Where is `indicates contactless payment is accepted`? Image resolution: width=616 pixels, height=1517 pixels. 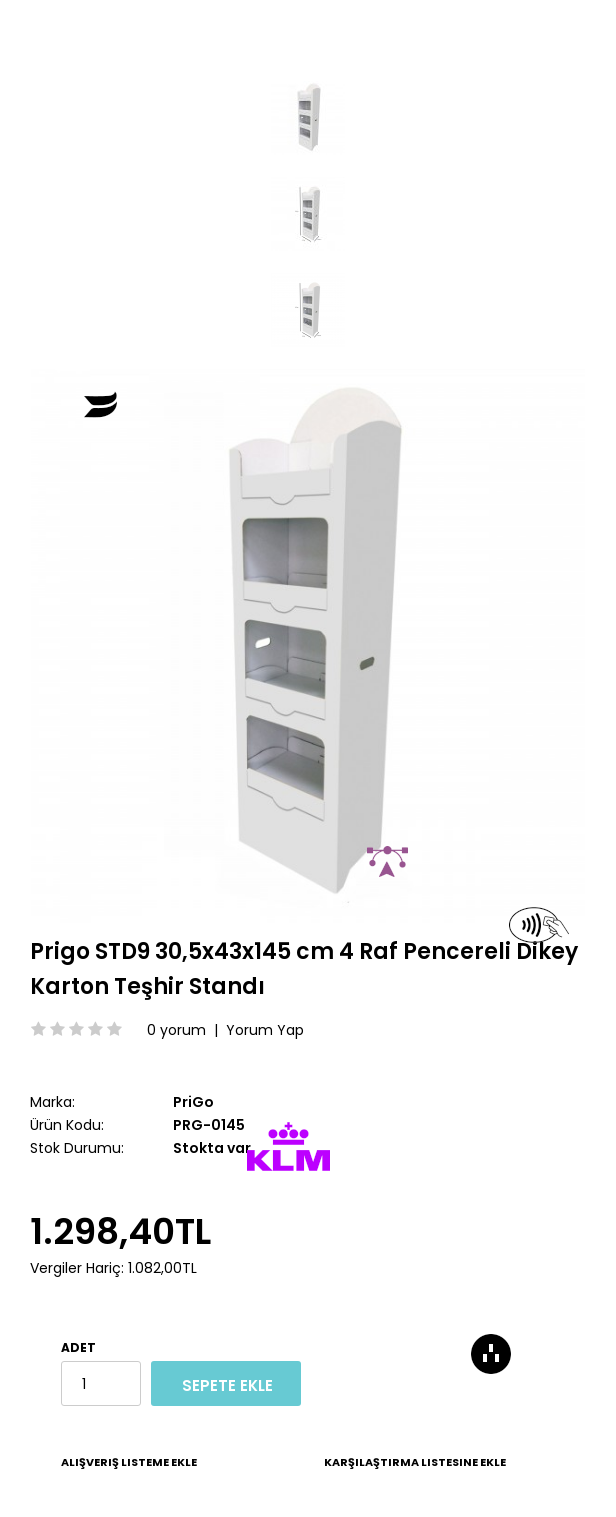
indicates contactless payment is accepted is located at coordinates (539, 925).